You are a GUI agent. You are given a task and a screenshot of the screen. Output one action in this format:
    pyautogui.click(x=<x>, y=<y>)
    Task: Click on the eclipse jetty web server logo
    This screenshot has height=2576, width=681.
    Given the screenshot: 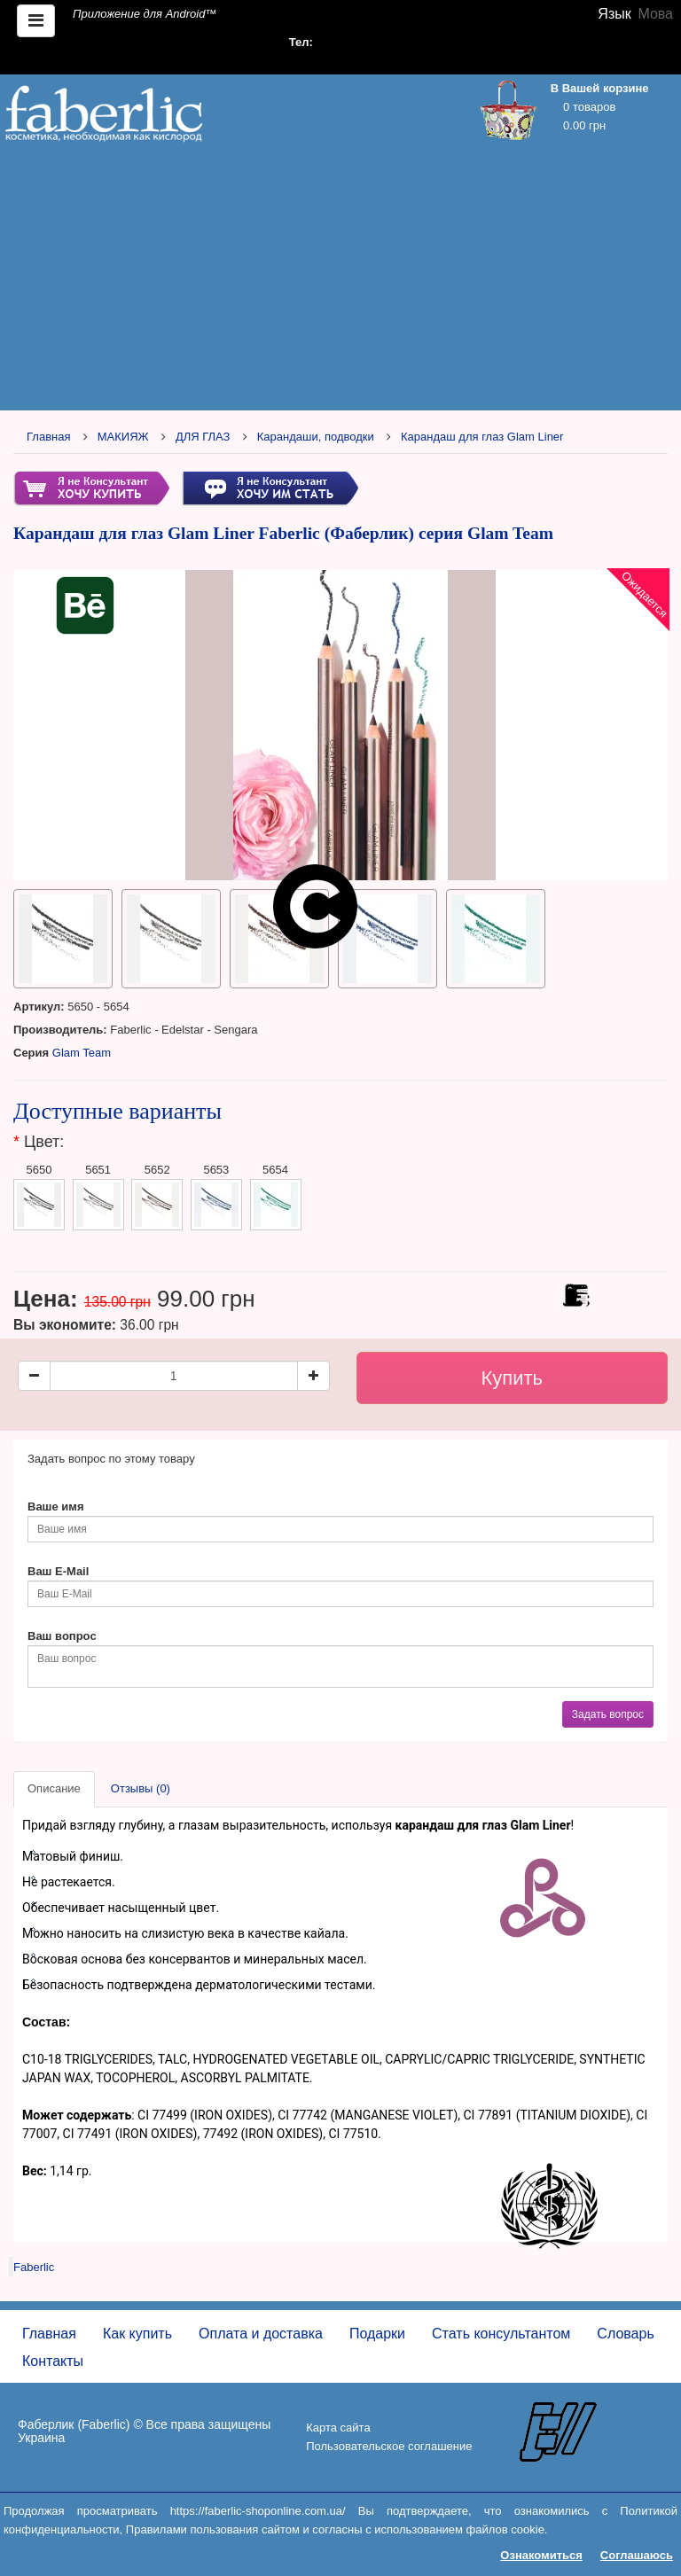 What is the action you would take?
    pyautogui.click(x=558, y=2432)
    